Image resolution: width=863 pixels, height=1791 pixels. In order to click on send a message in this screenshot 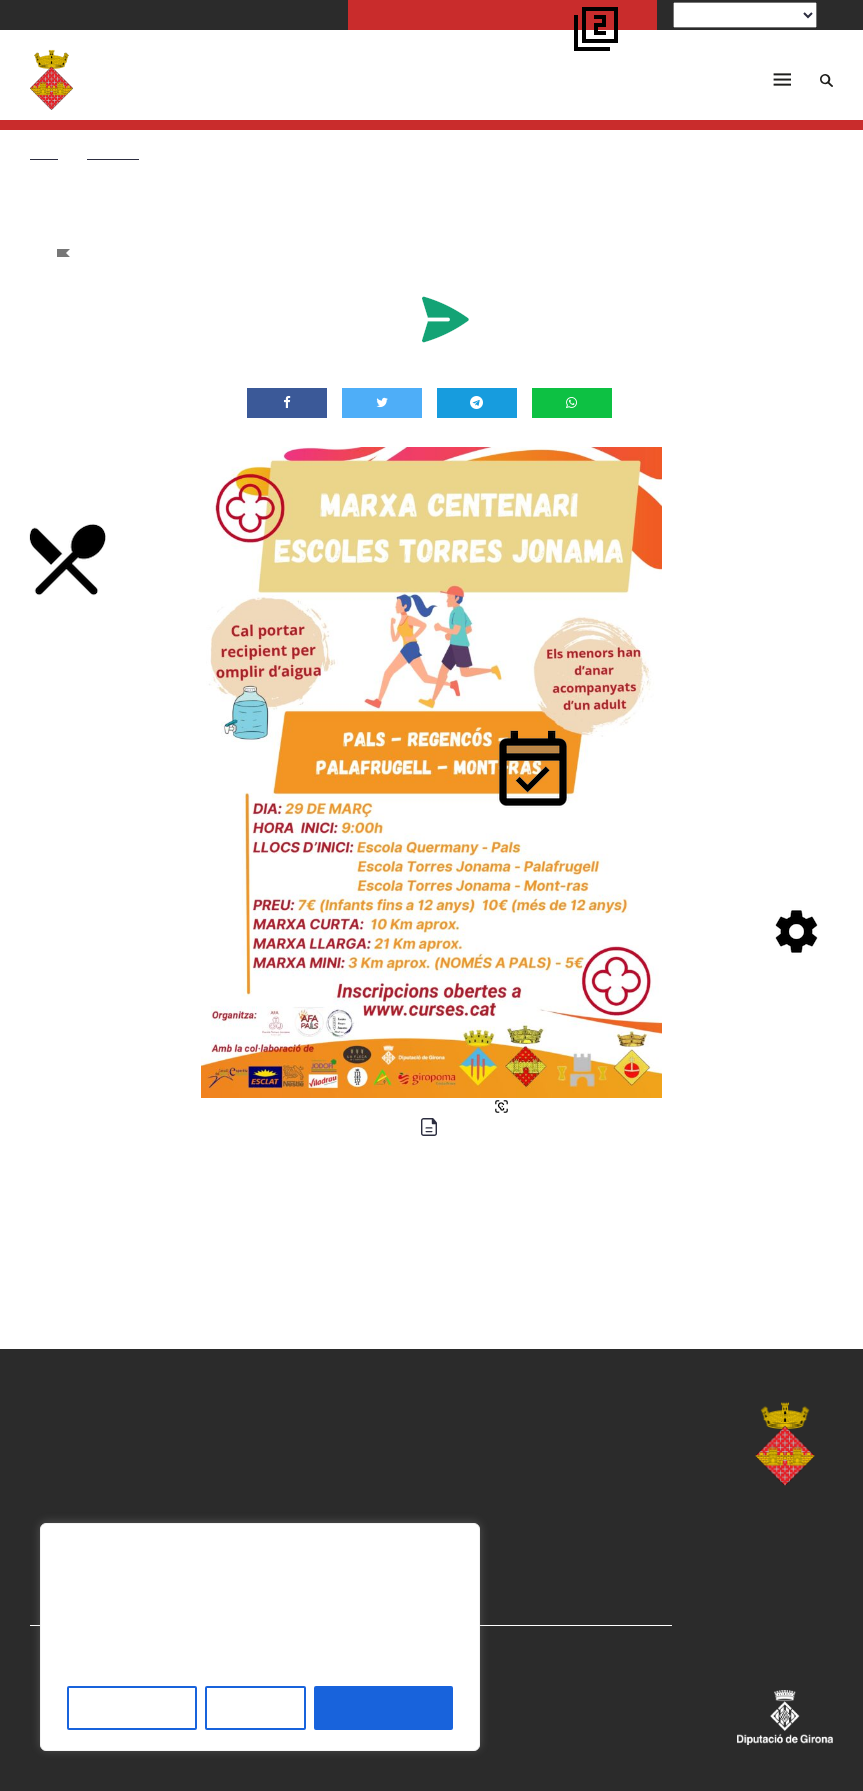, I will do `click(444, 319)`.